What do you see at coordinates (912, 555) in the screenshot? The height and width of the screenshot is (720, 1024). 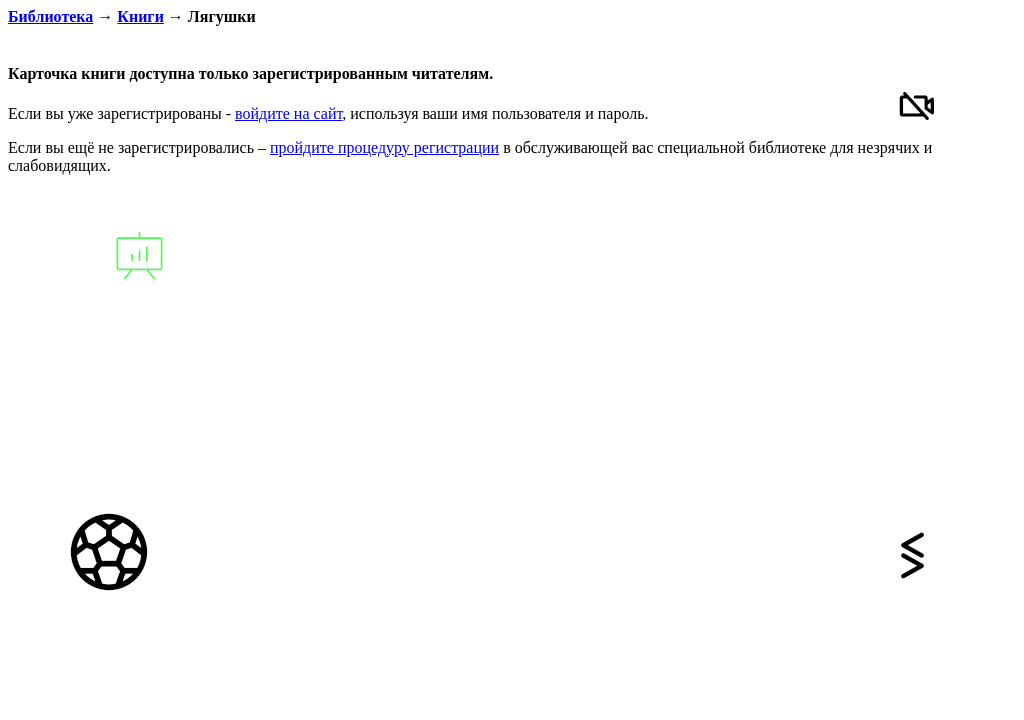 I see `open stocktwits social trading platform` at bounding box center [912, 555].